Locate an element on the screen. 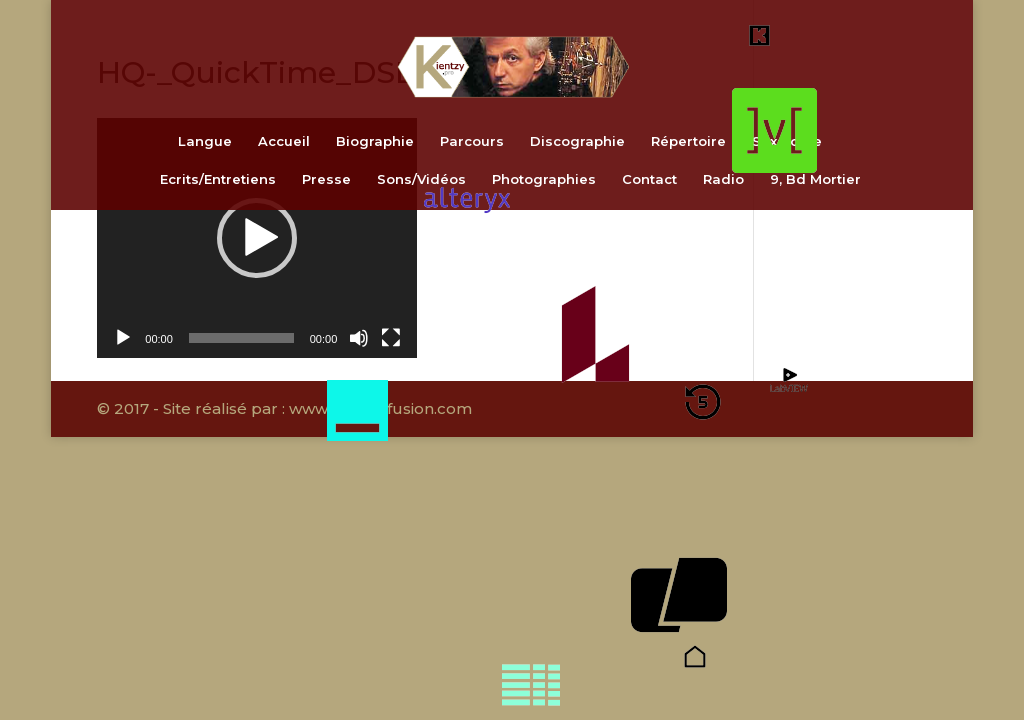 The width and height of the screenshot is (1024, 720). open LabVIEW application is located at coordinates (789, 380).